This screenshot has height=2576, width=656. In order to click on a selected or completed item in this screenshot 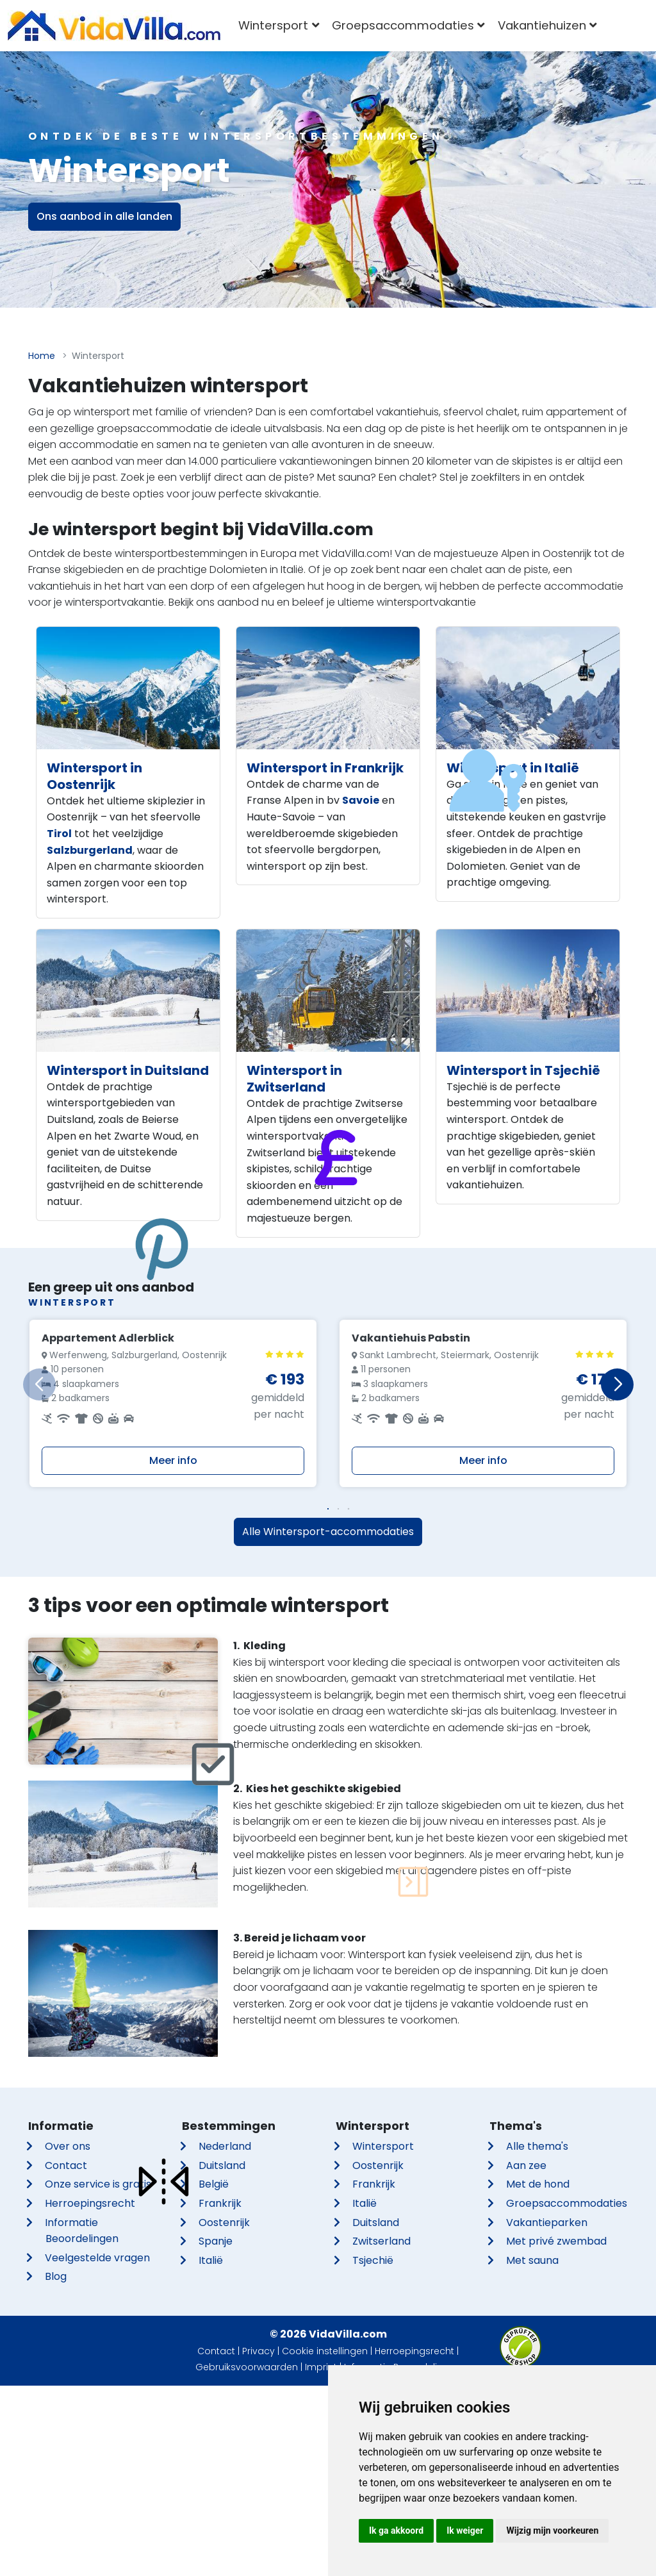, I will do `click(213, 1764)`.